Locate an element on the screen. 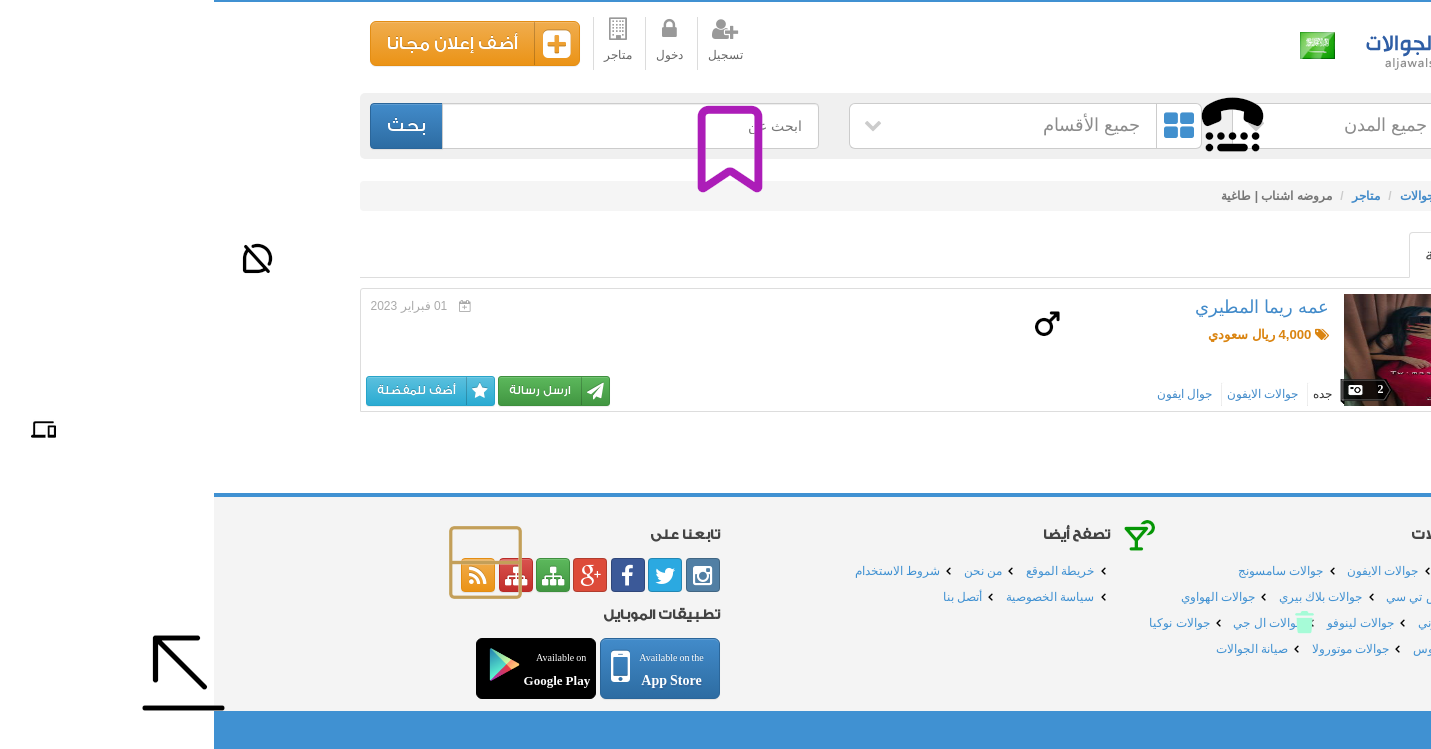 The width and height of the screenshot is (1431, 749). save this item for later is located at coordinates (730, 149).